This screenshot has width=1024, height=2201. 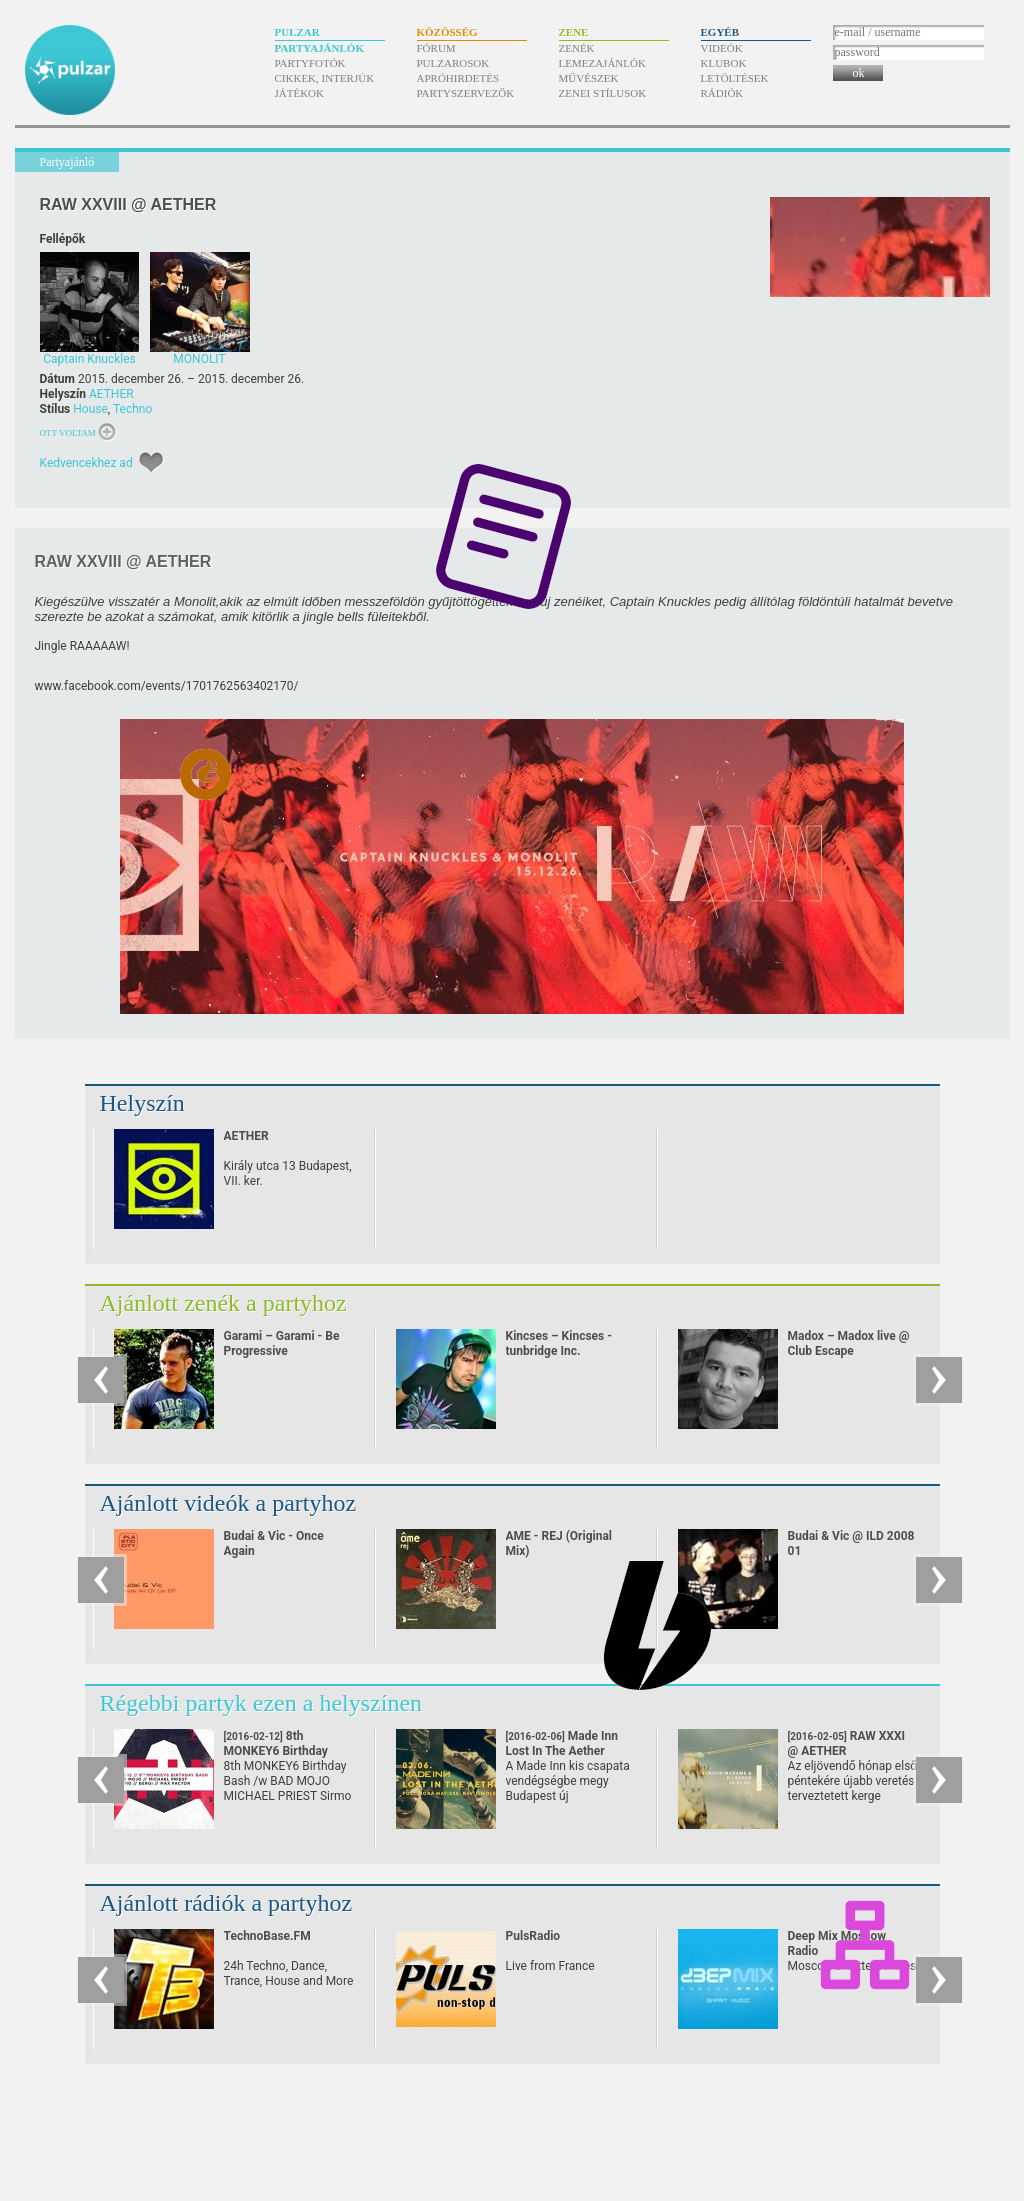 What do you see at coordinates (205, 774) in the screenshot?
I see `view G2 reviews and ratings` at bounding box center [205, 774].